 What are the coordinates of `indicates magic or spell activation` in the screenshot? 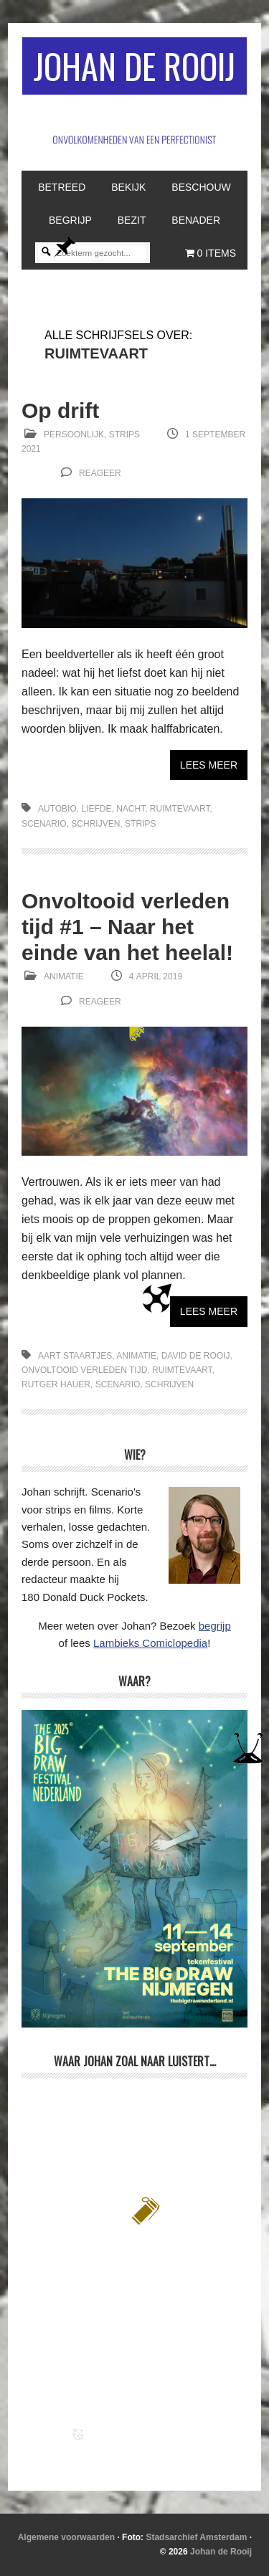 It's located at (77, 2434).